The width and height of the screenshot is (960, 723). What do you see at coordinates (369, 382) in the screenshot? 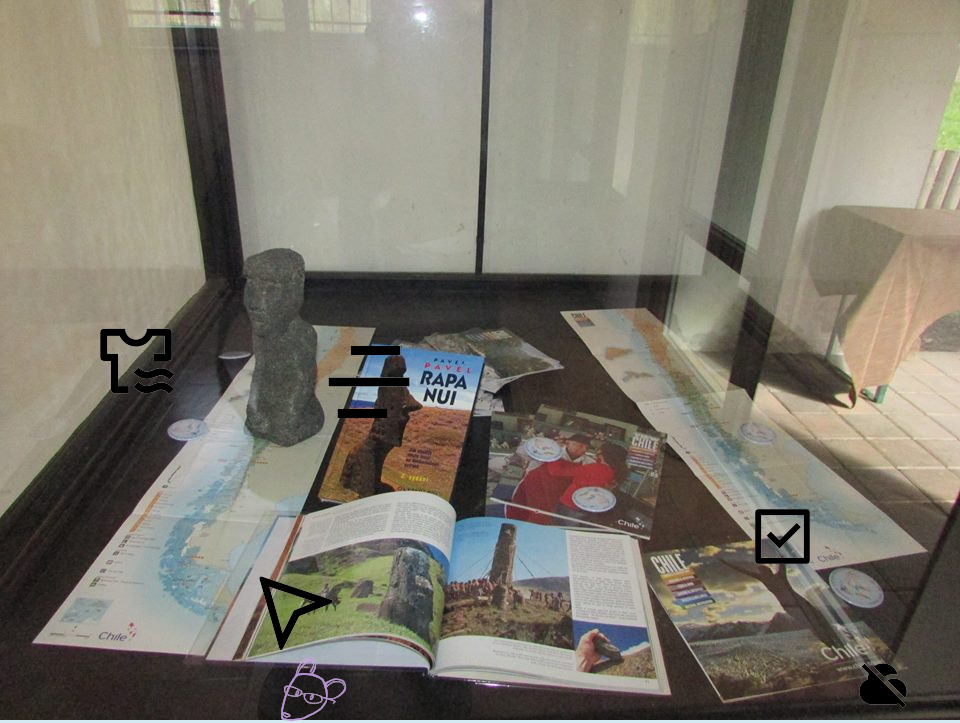
I see `open navigation menu` at bounding box center [369, 382].